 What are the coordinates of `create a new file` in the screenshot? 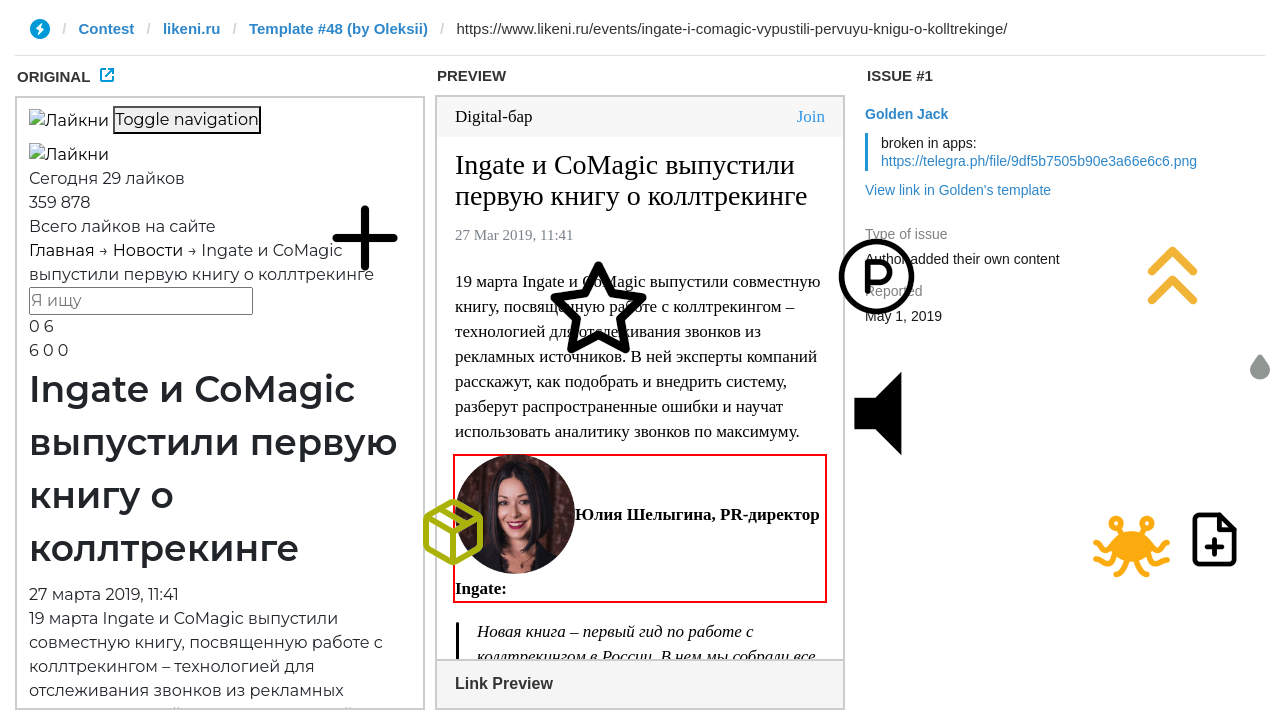 It's located at (1214, 539).